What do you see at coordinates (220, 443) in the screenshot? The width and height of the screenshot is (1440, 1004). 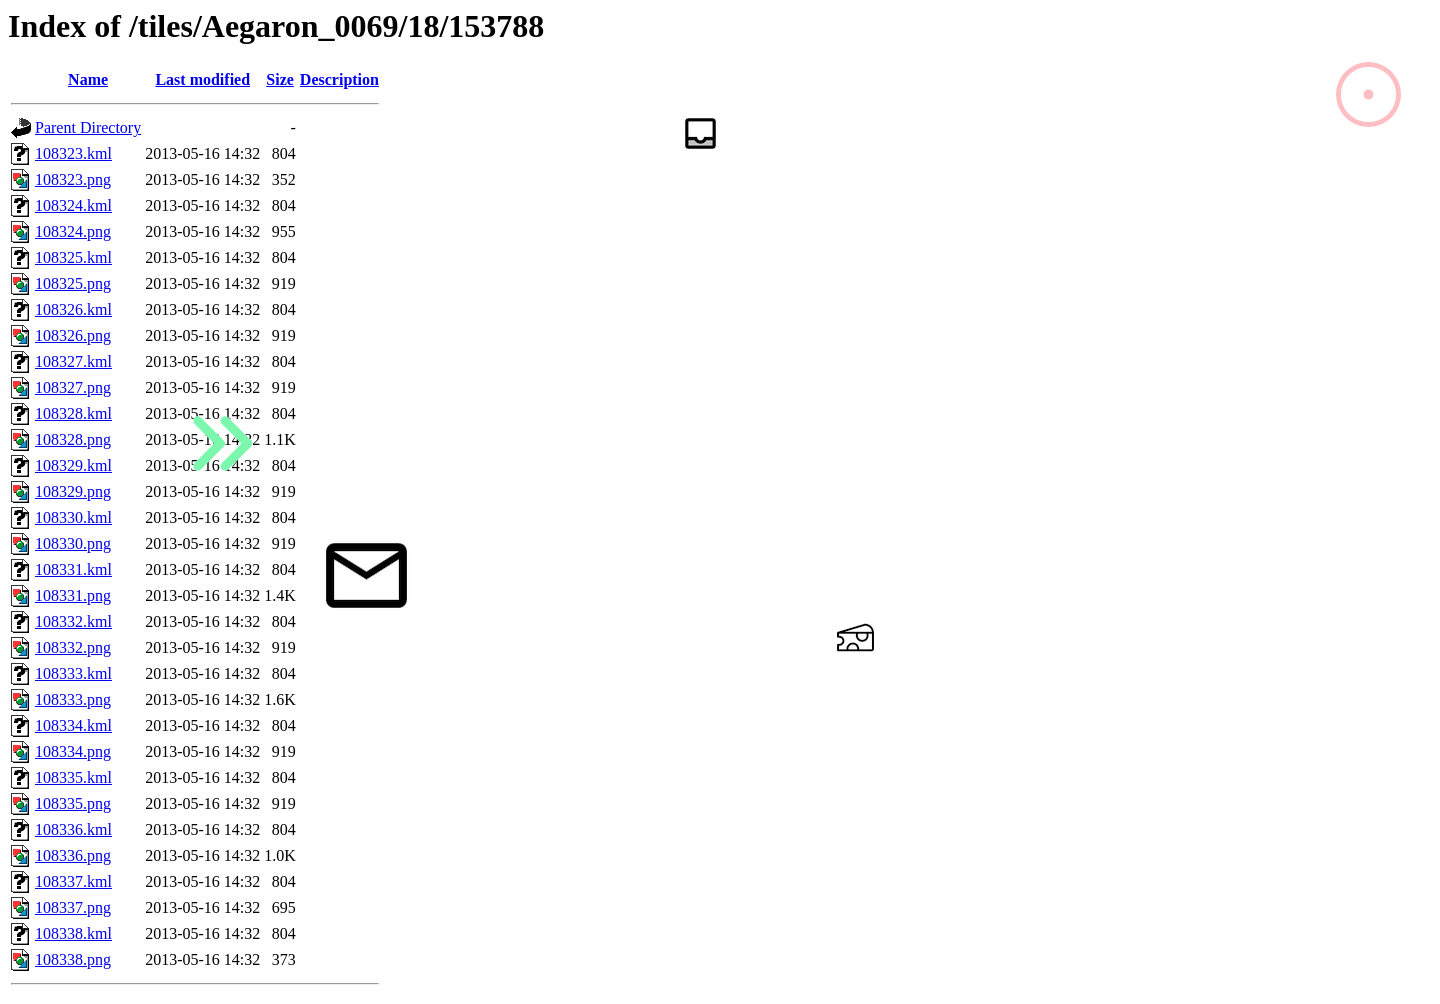 I see `skip forward or advance to next item` at bounding box center [220, 443].